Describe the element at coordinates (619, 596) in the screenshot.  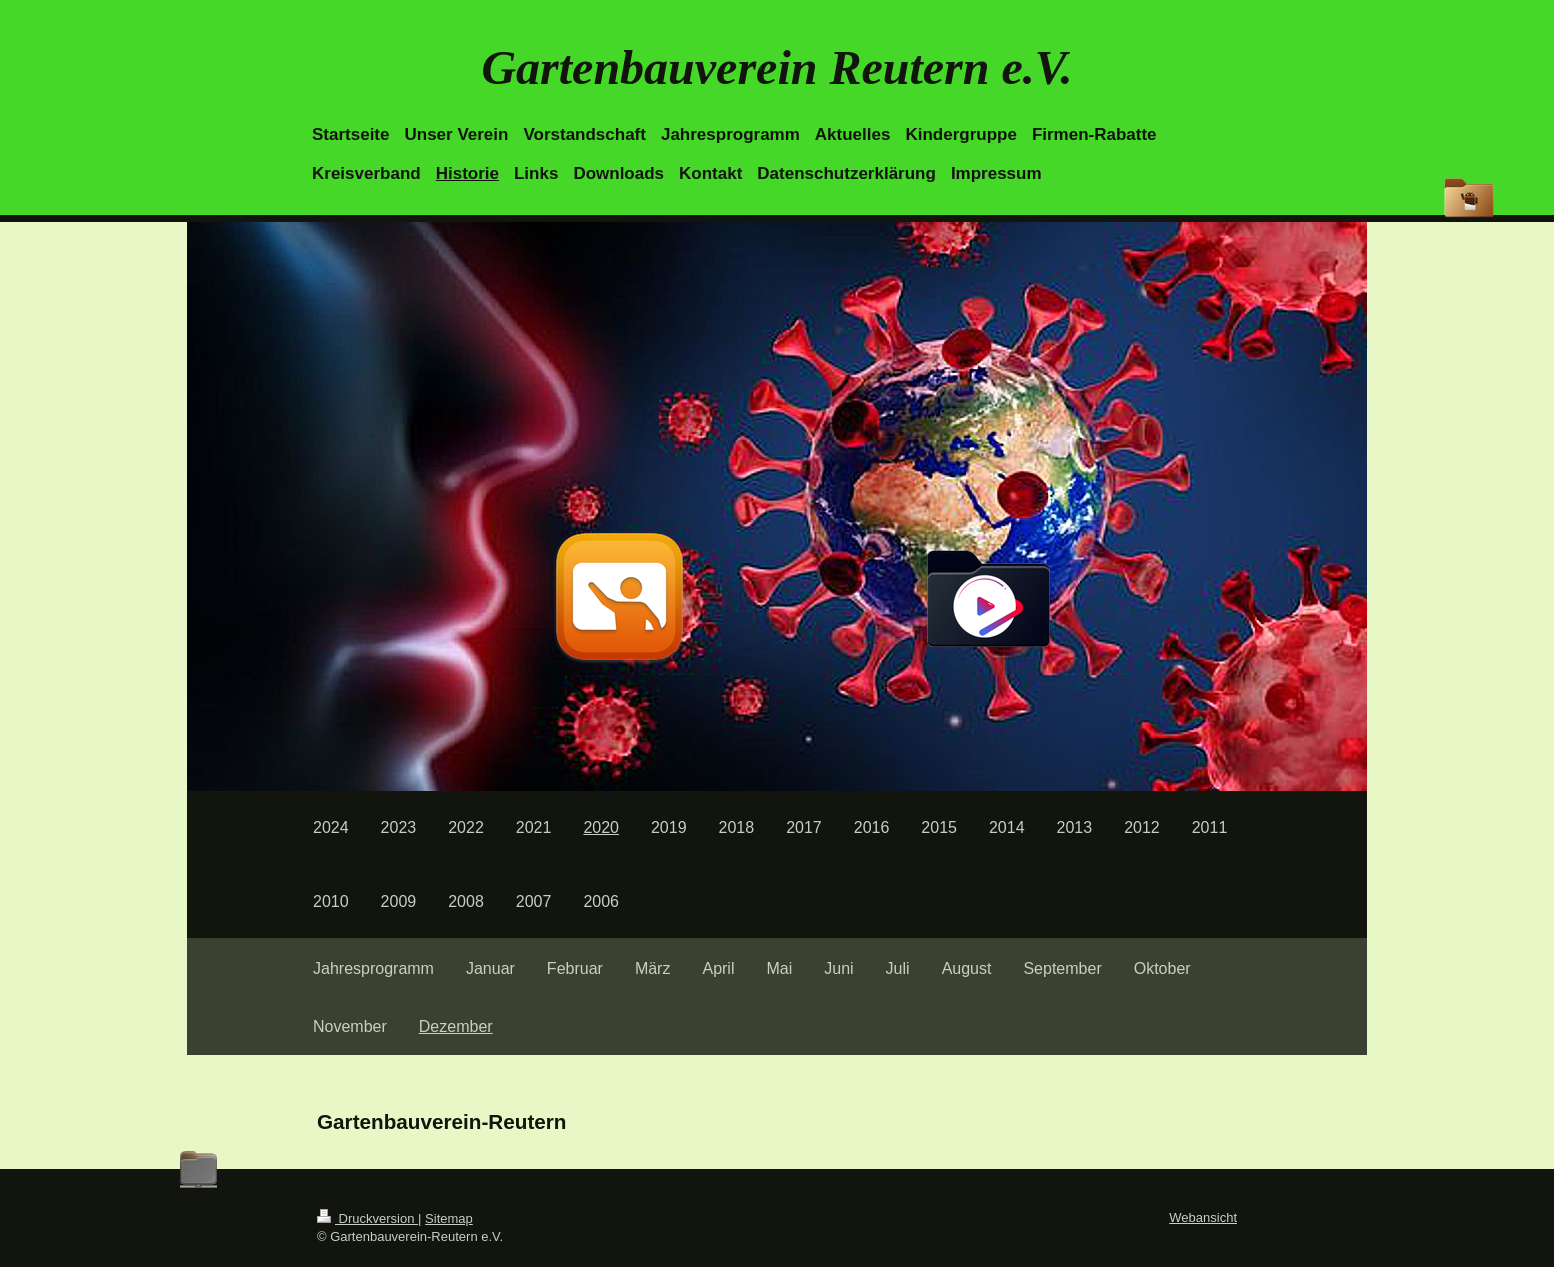
I see `open Apple Classroom app` at that location.